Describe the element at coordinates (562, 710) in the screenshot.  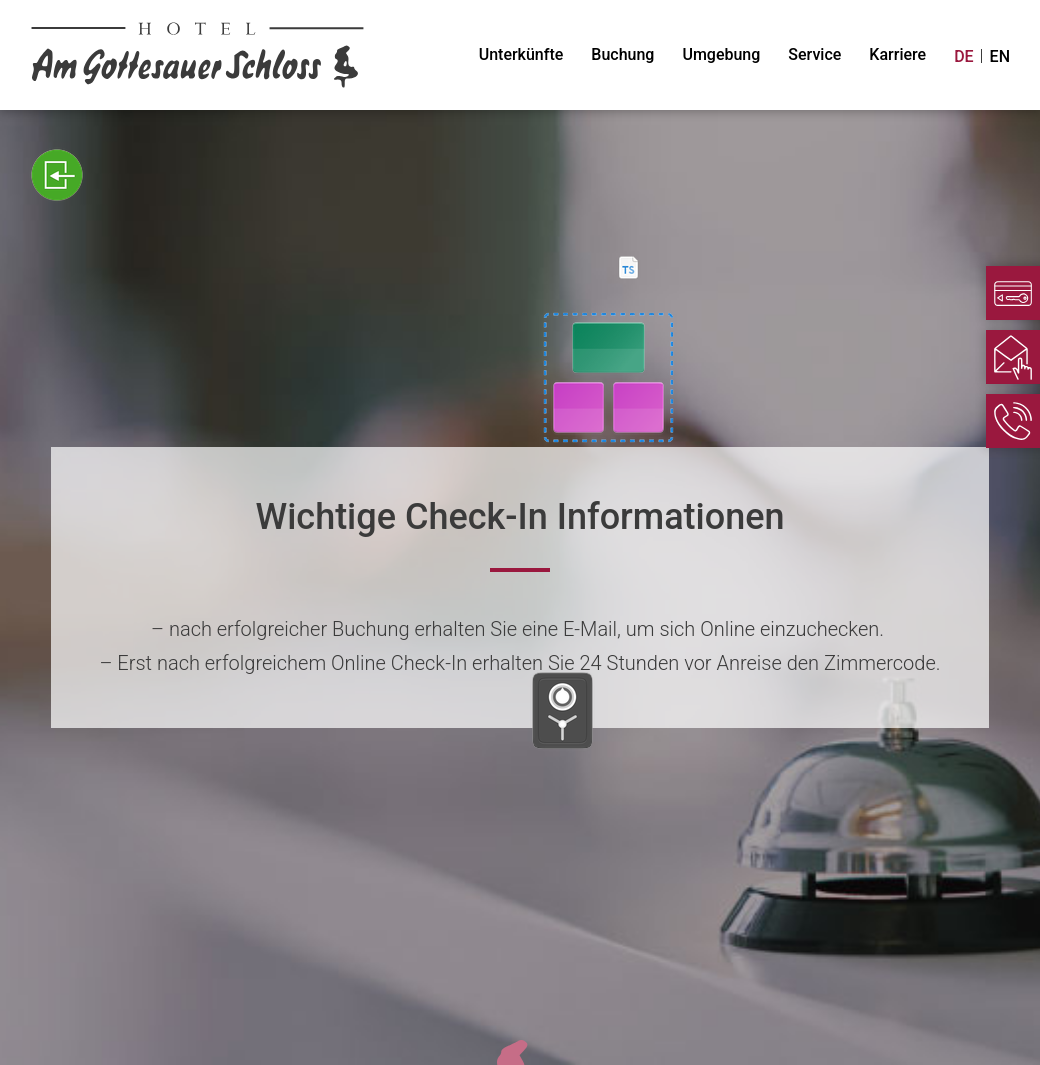
I see `open déjà dup backup utility` at that location.